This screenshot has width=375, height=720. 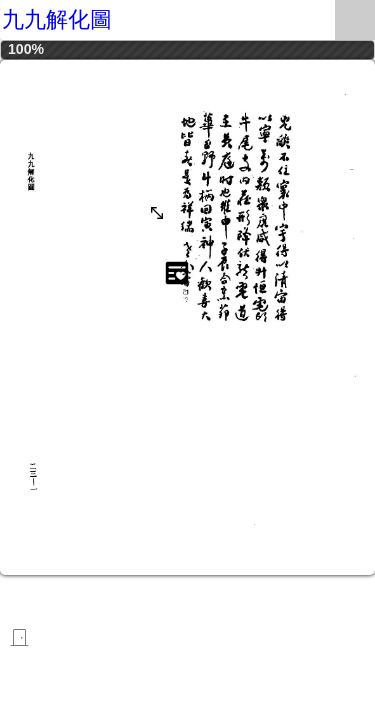 I want to click on resize element diagonally, so click(x=157, y=213).